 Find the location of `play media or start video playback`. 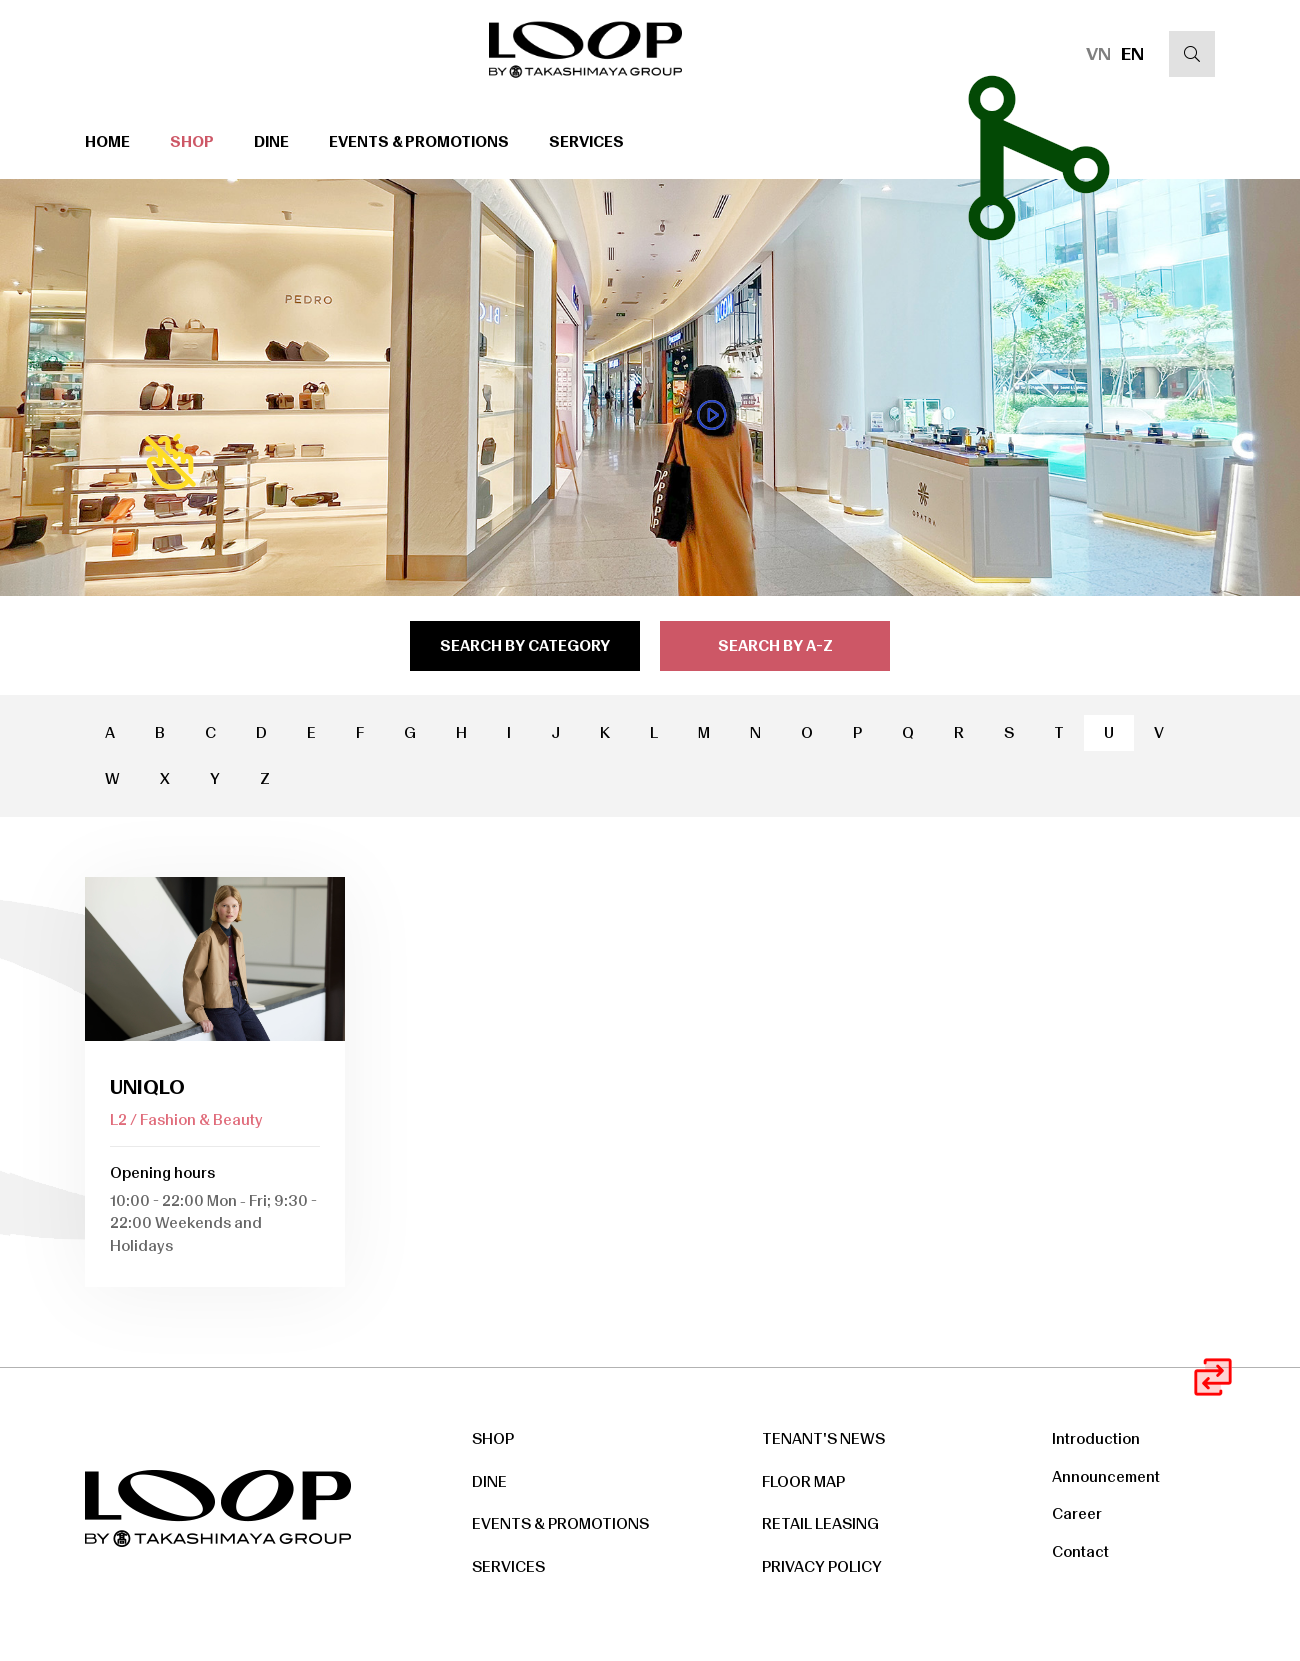

play media or start video playback is located at coordinates (712, 415).